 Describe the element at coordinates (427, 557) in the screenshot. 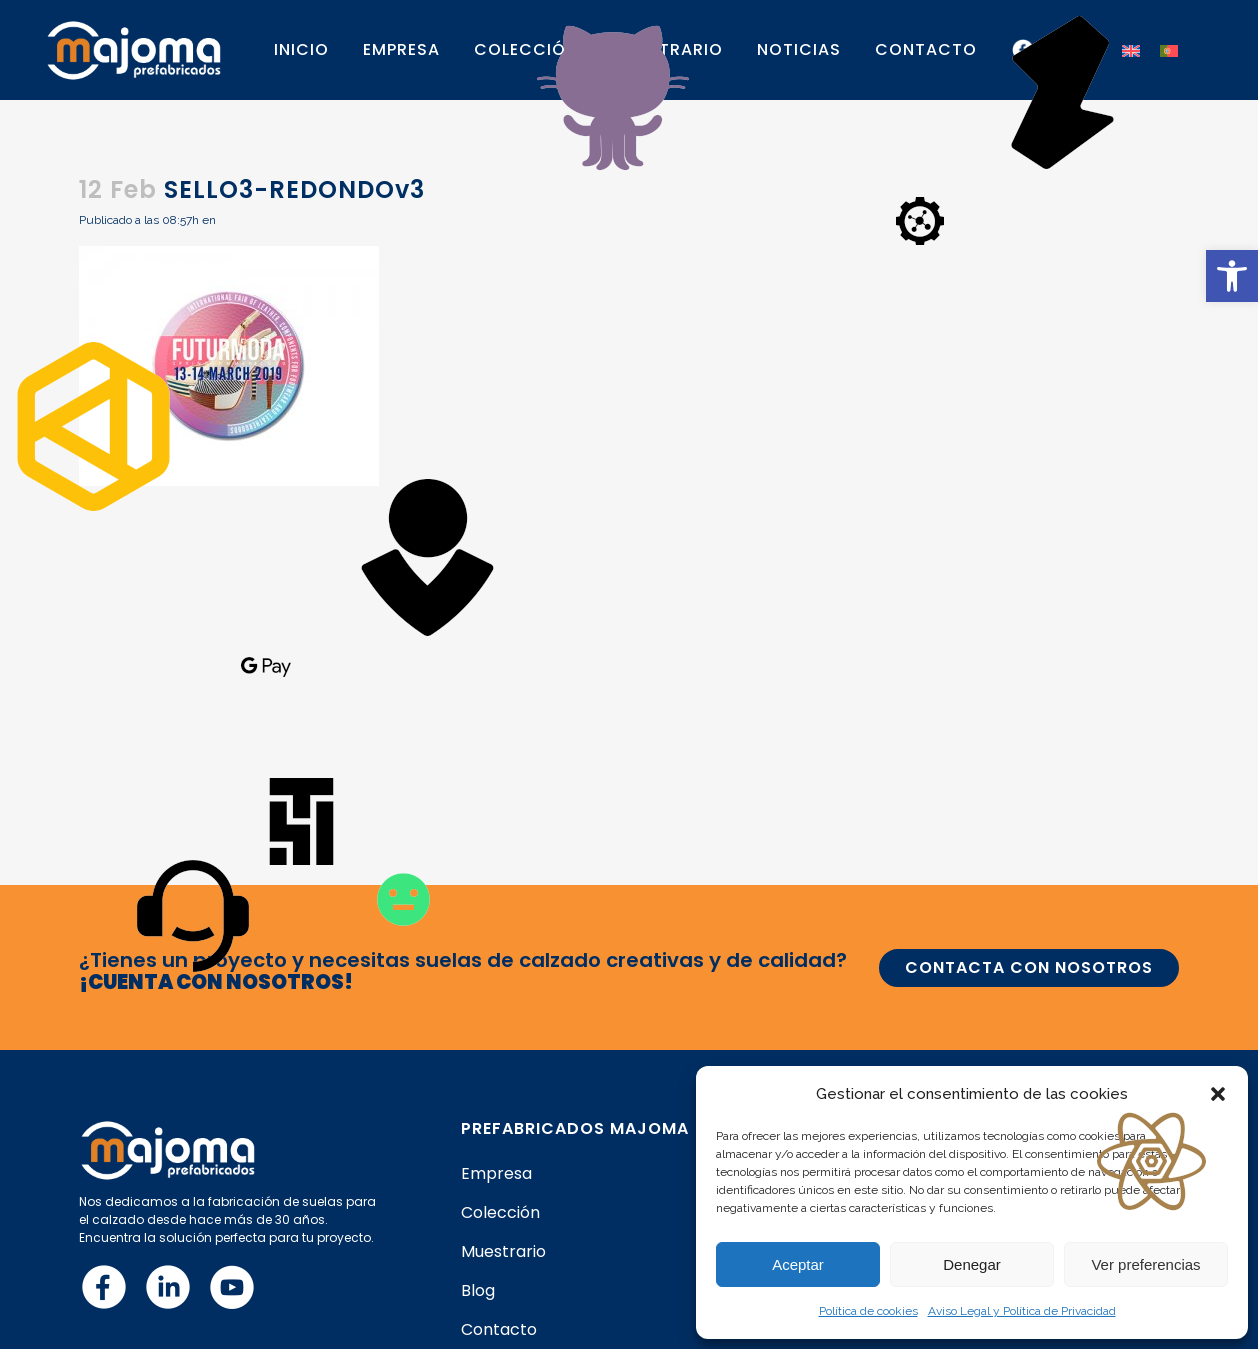

I see `opsgenie incident management platform logo` at that location.